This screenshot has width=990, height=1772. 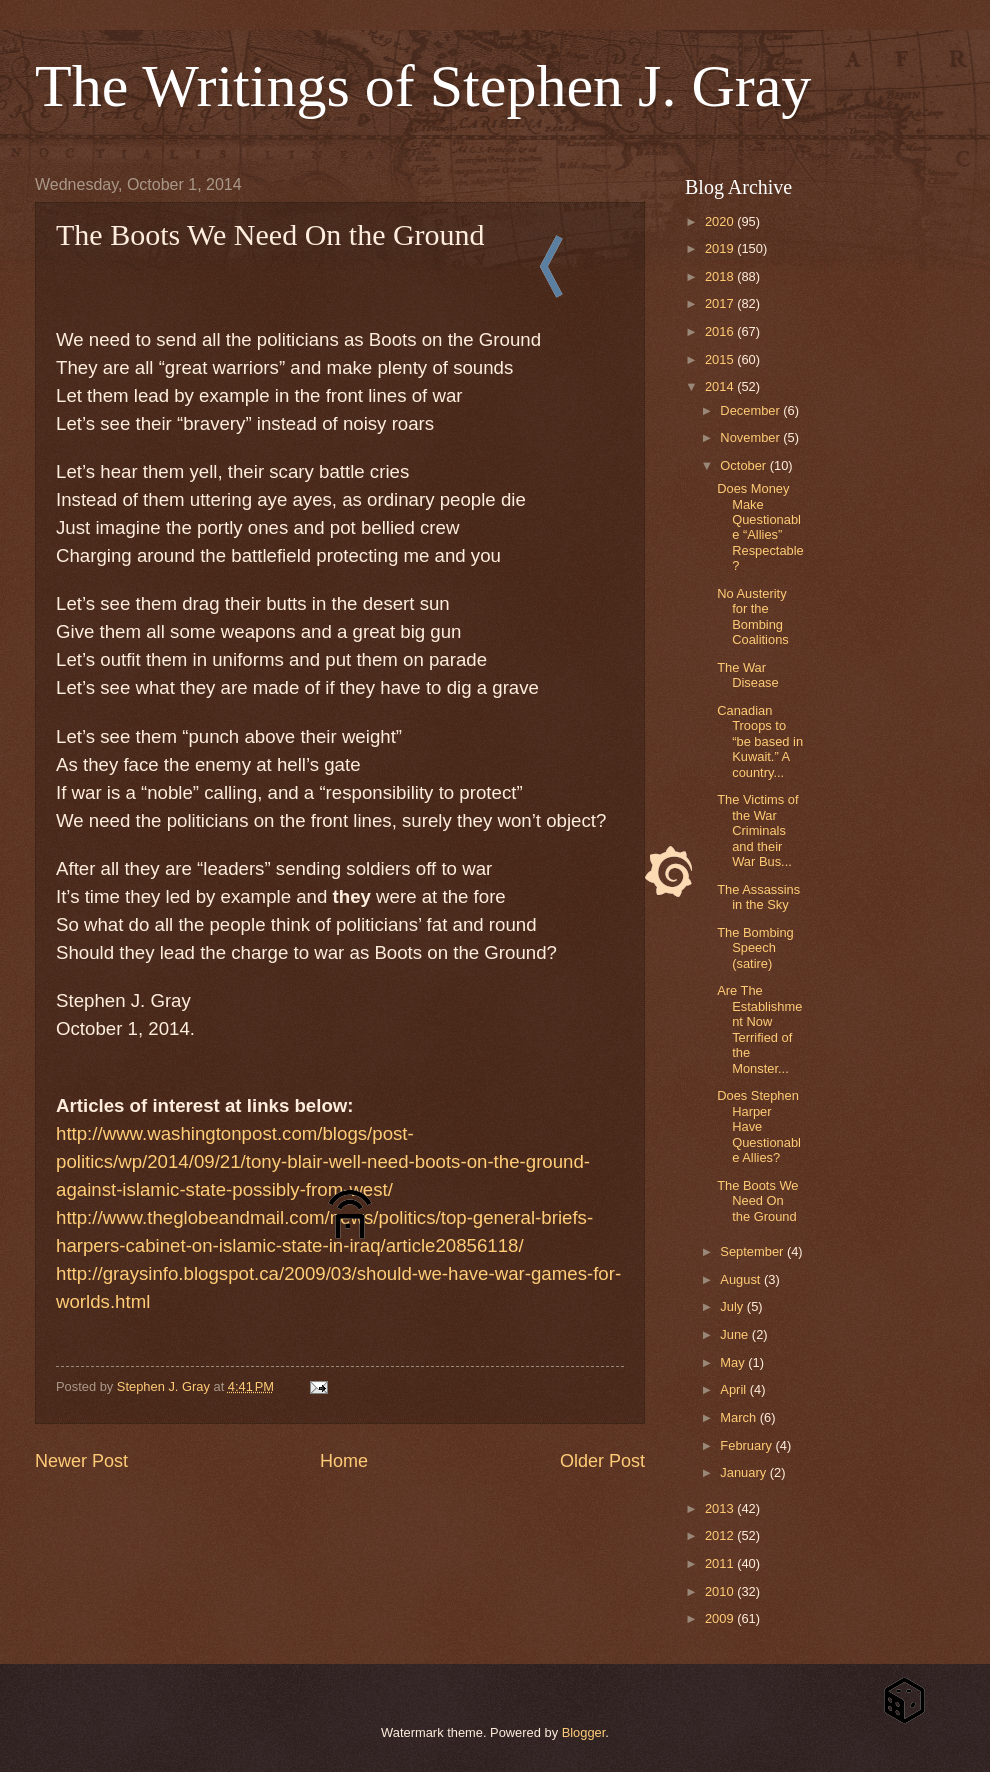 I want to click on control a connected smart device, so click(x=350, y=1214).